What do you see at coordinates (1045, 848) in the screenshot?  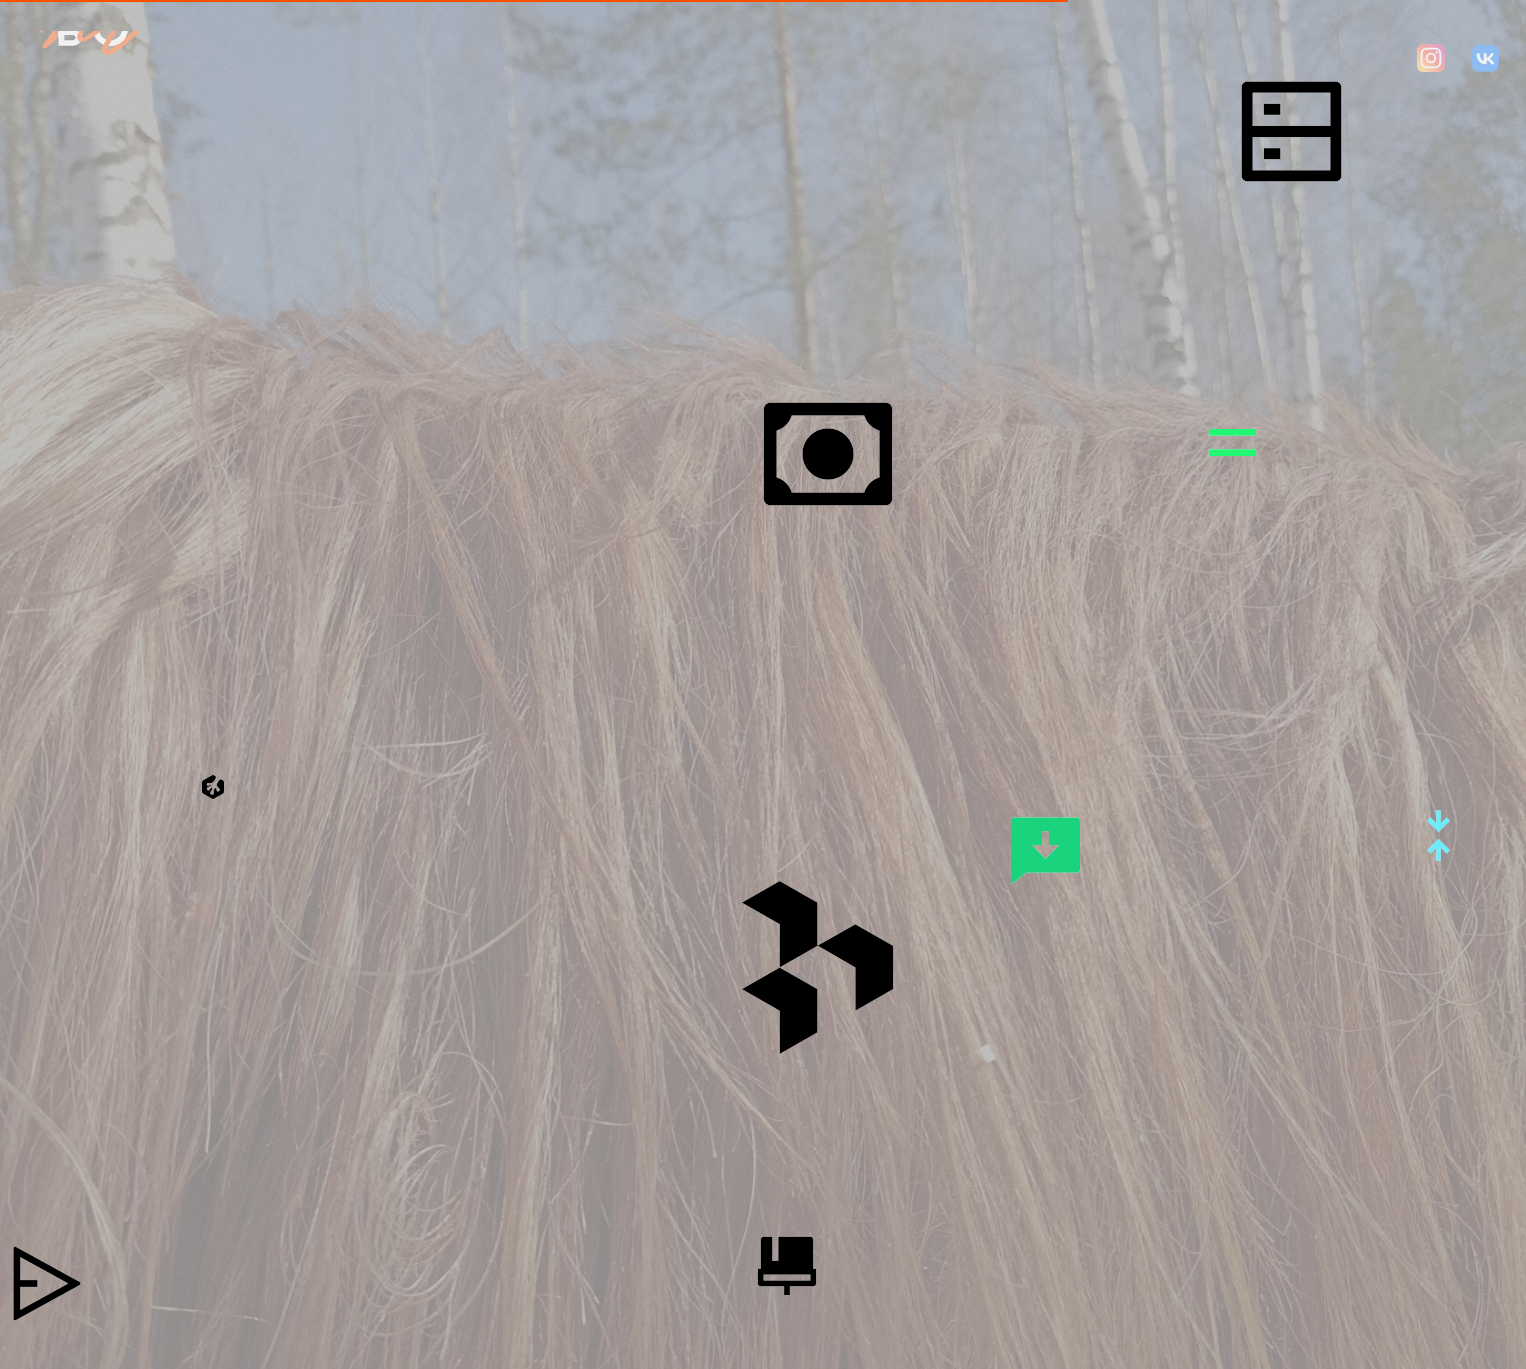 I see `download chat history` at bounding box center [1045, 848].